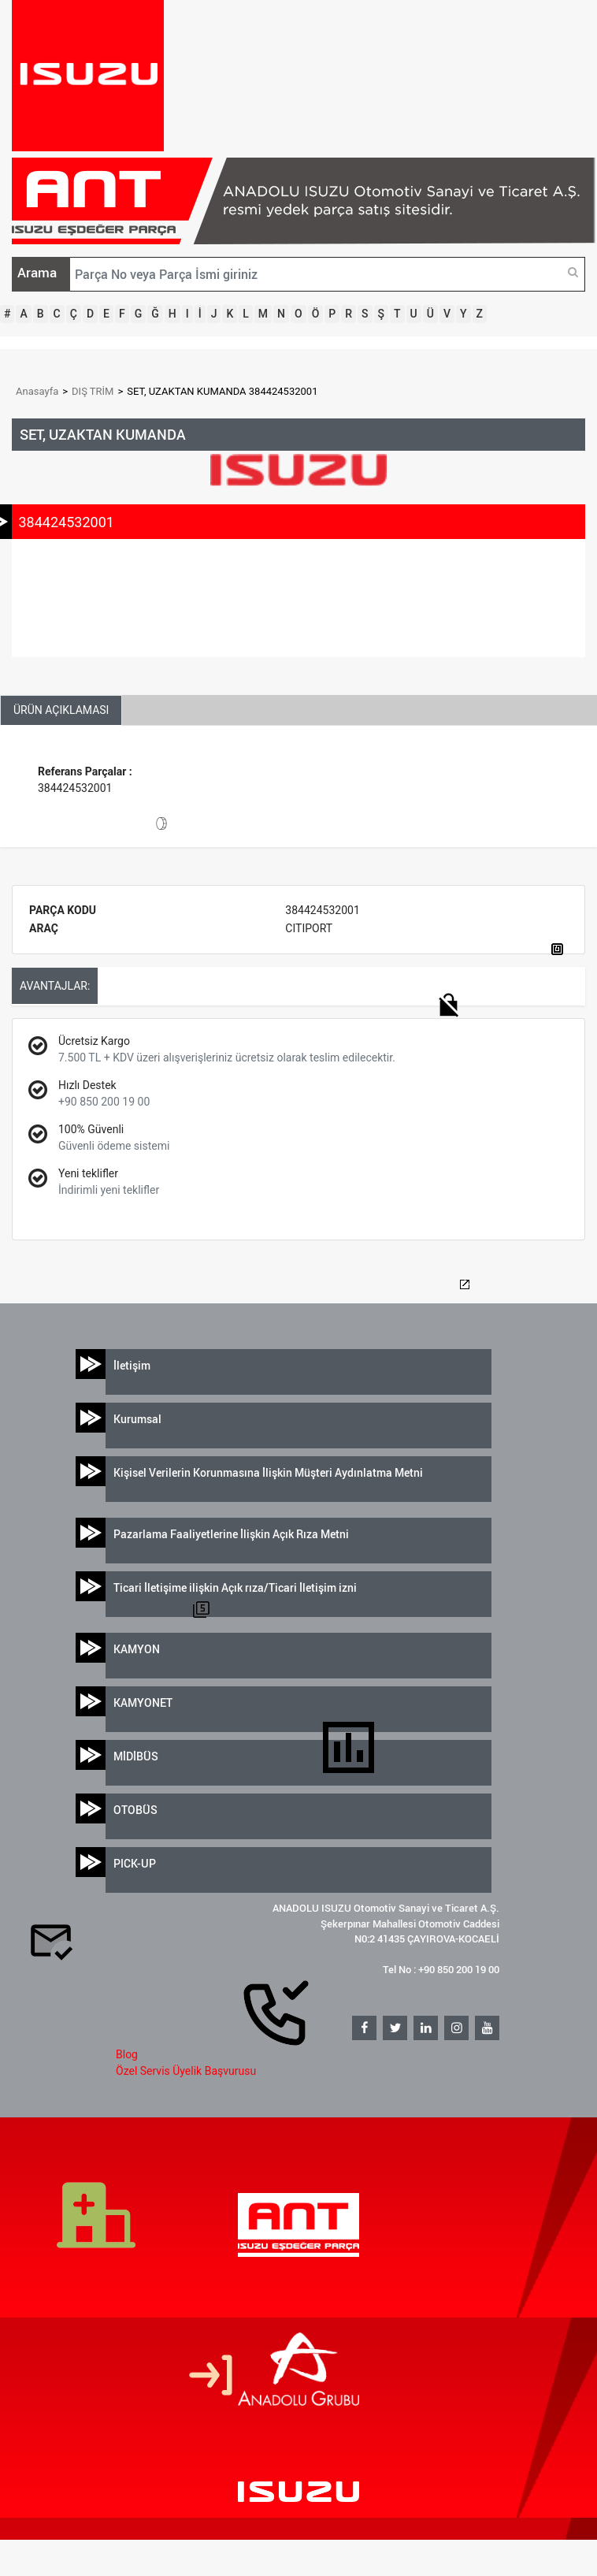  I want to click on find nearby hospitals or medical facilities, so click(92, 2215).